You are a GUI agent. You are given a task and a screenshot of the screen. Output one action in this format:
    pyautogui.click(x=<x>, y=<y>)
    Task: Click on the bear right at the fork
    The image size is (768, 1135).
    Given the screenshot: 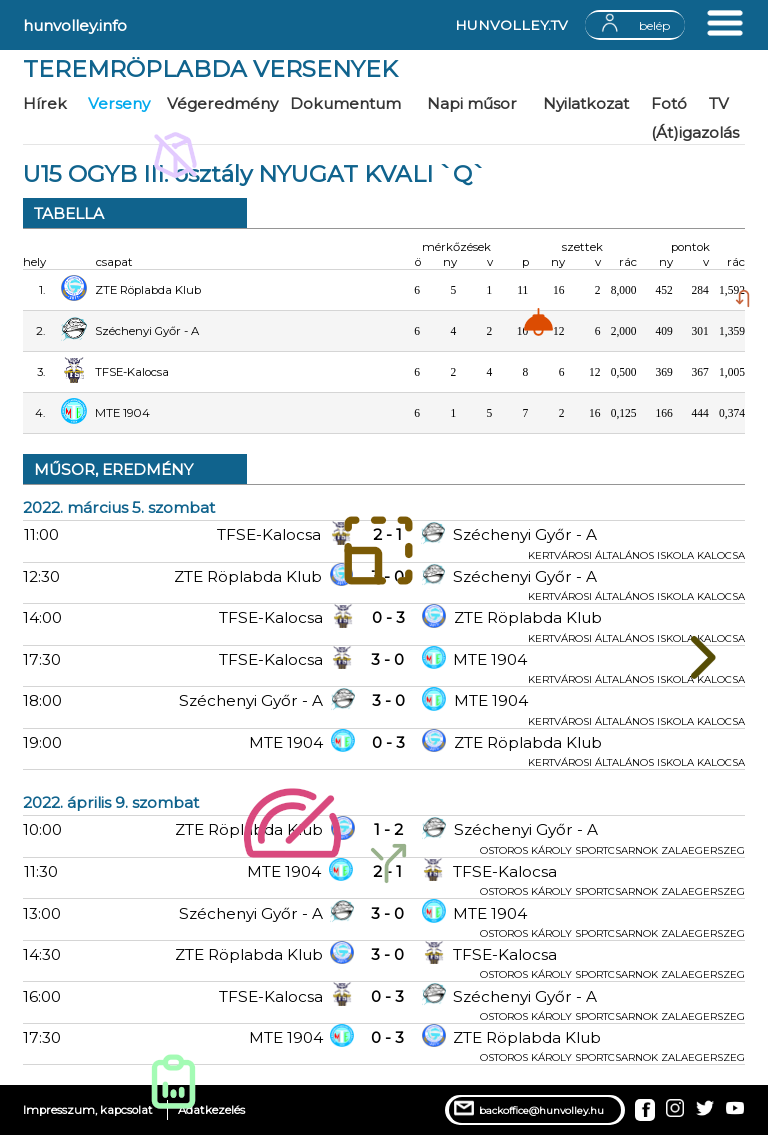 What is the action you would take?
    pyautogui.click(x=388, y=863)
    